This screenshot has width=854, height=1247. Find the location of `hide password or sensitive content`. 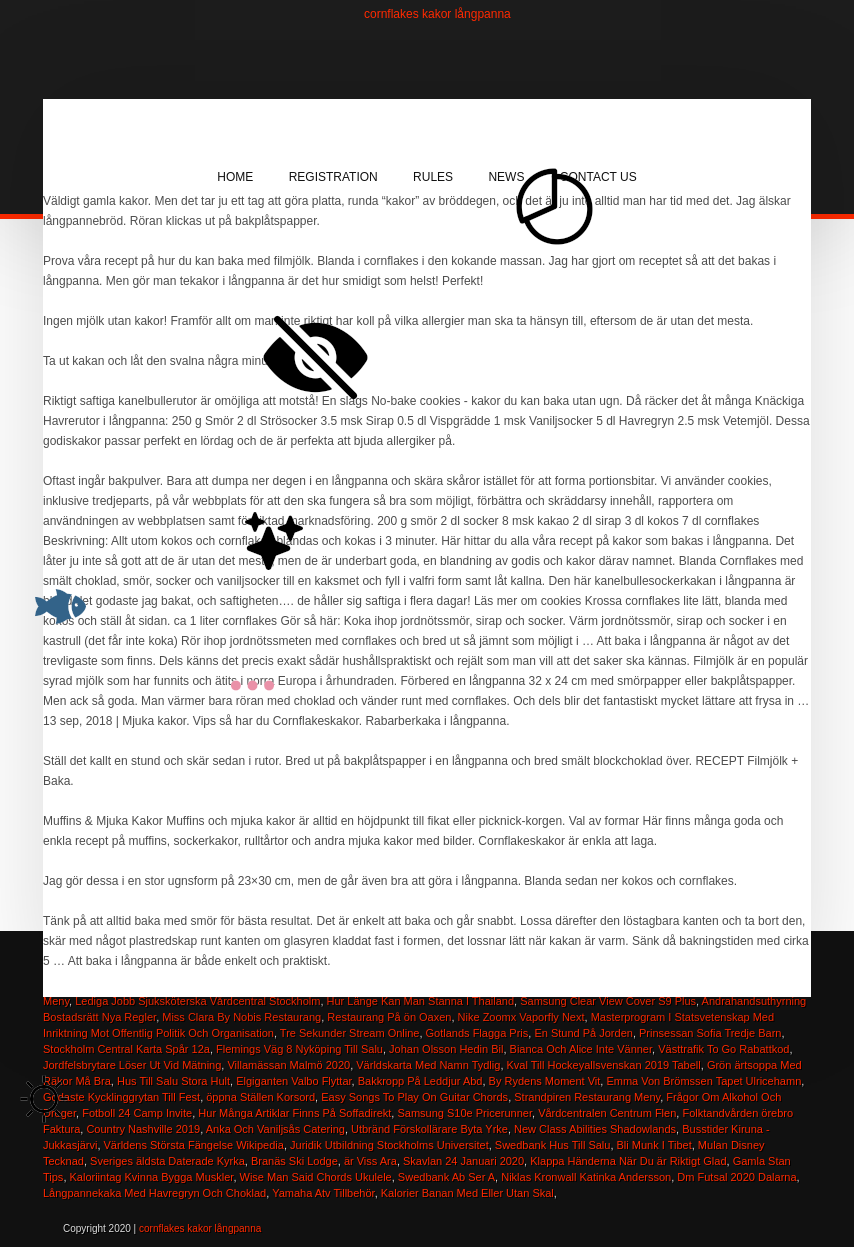

hide password or sensitive content is located at coordinates (315, 357).